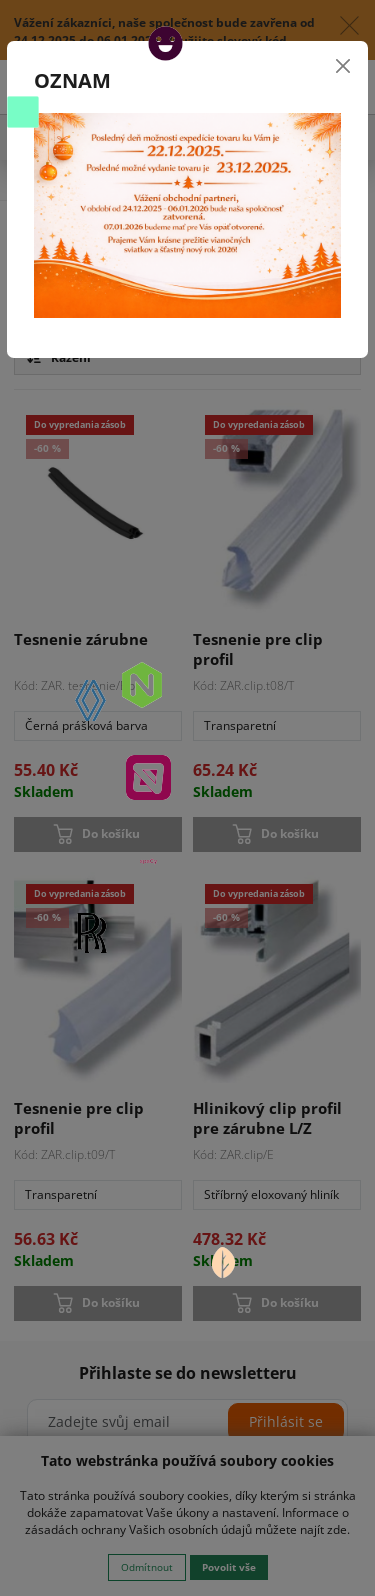 Image resolution: width=375 pixels, height=1596 pixels. What do you see at coordinates (90, 700) in the screenshot?
I see `renault brand logo` at bounding box center [90, 700].